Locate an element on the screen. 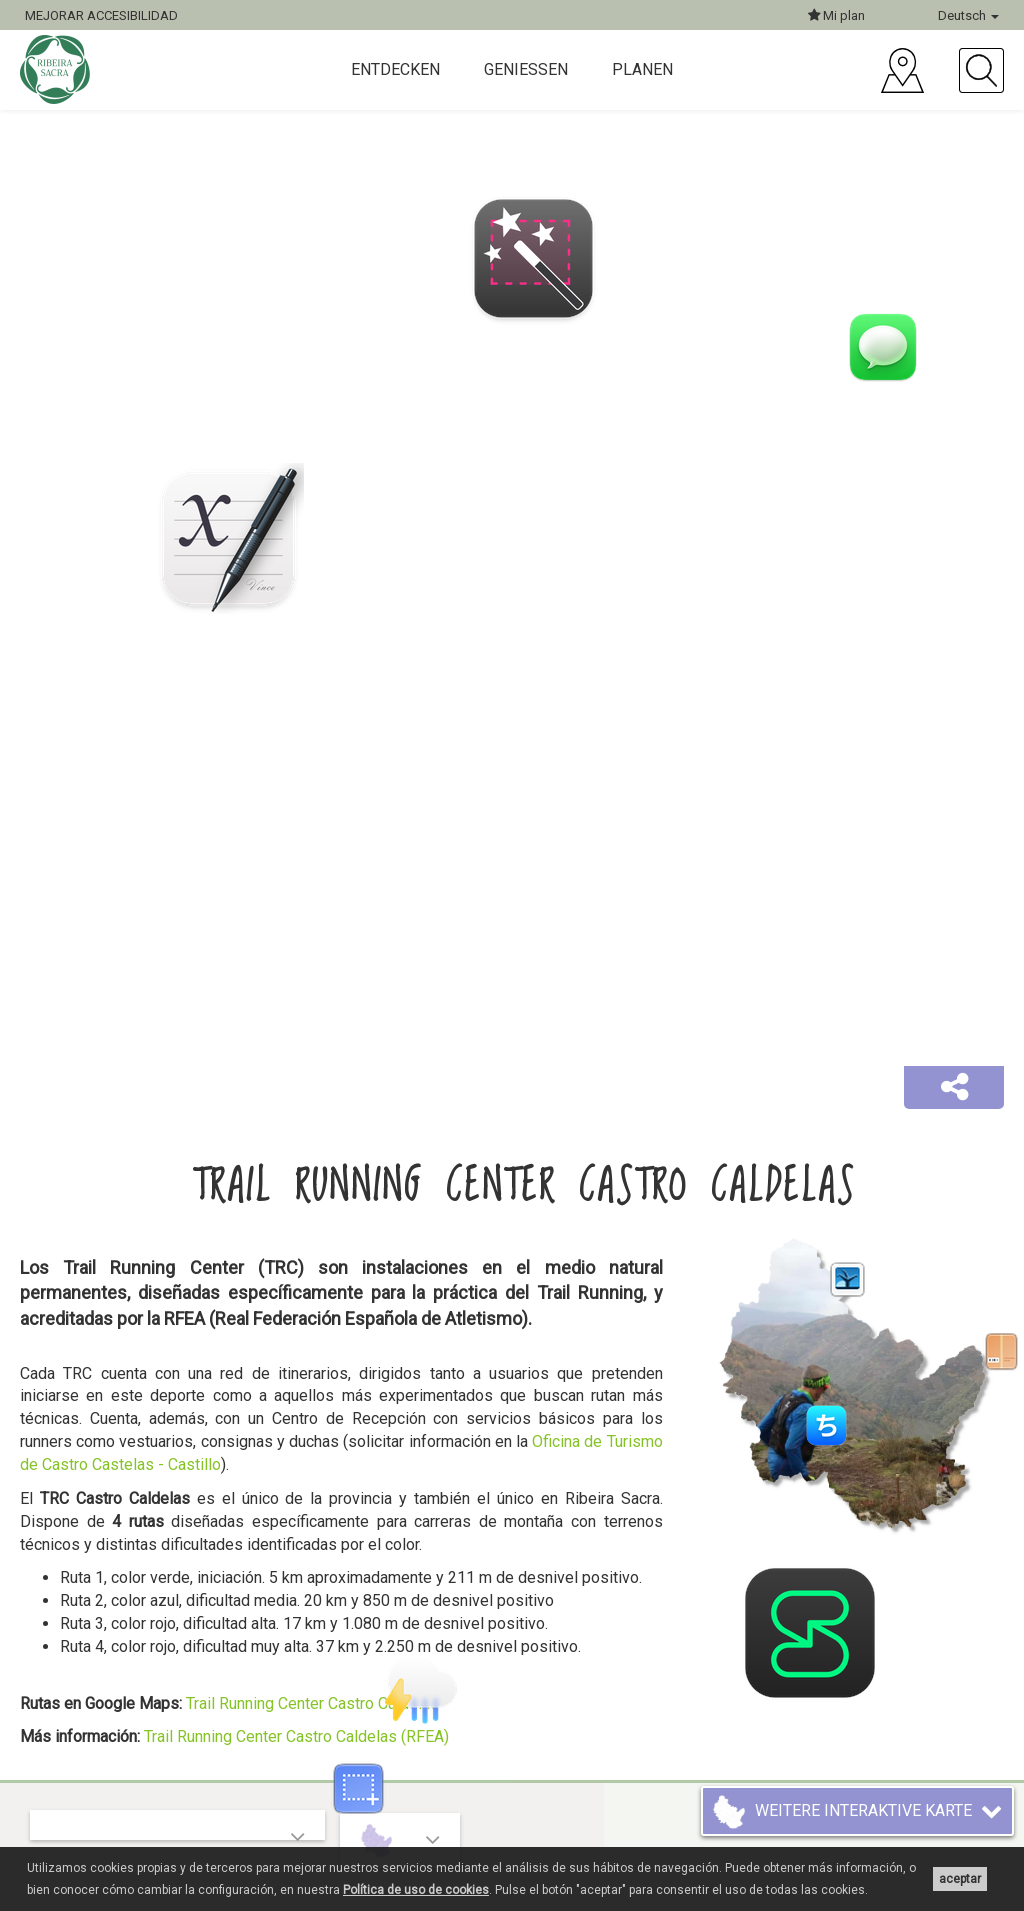  indicates stormy weather conditions is located at coordinates (421, 1689).